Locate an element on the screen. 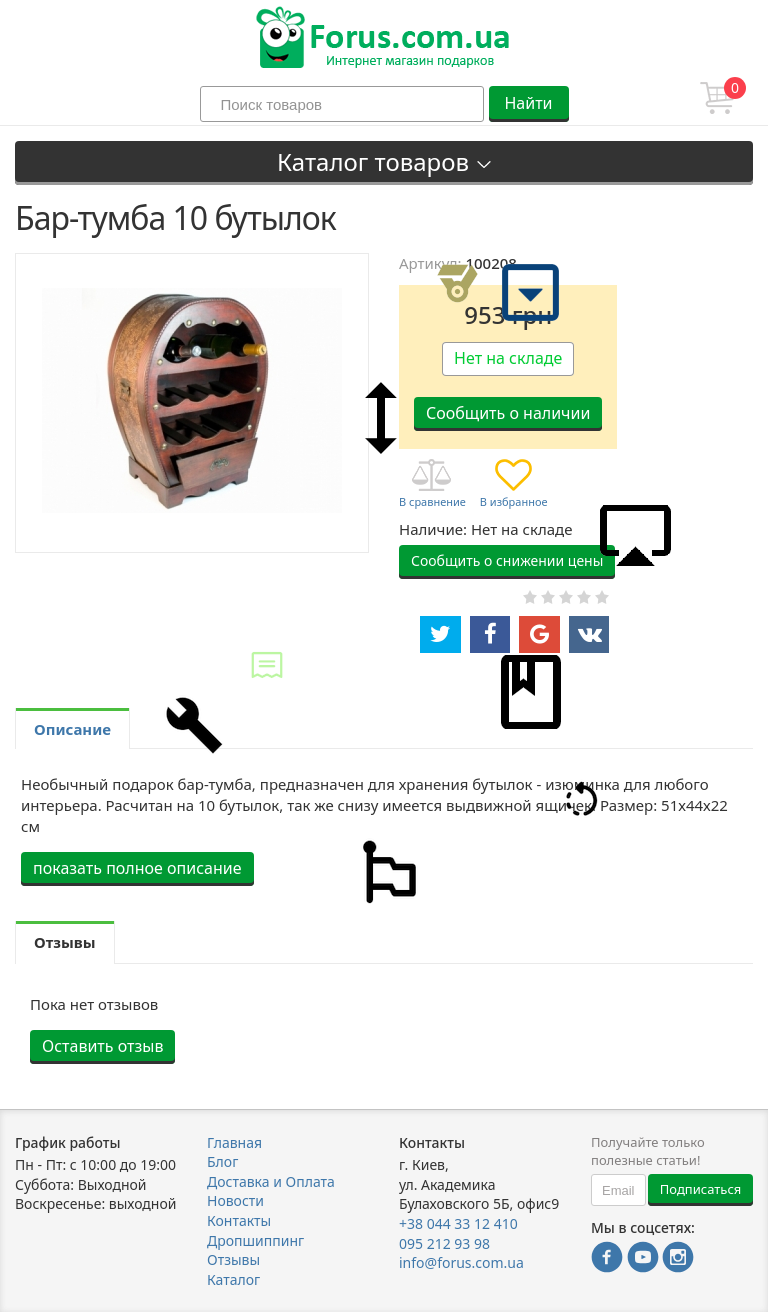 The width and height of the screenshot is (768, 1312). open your library or reading list is located at coordinates (531, 692).